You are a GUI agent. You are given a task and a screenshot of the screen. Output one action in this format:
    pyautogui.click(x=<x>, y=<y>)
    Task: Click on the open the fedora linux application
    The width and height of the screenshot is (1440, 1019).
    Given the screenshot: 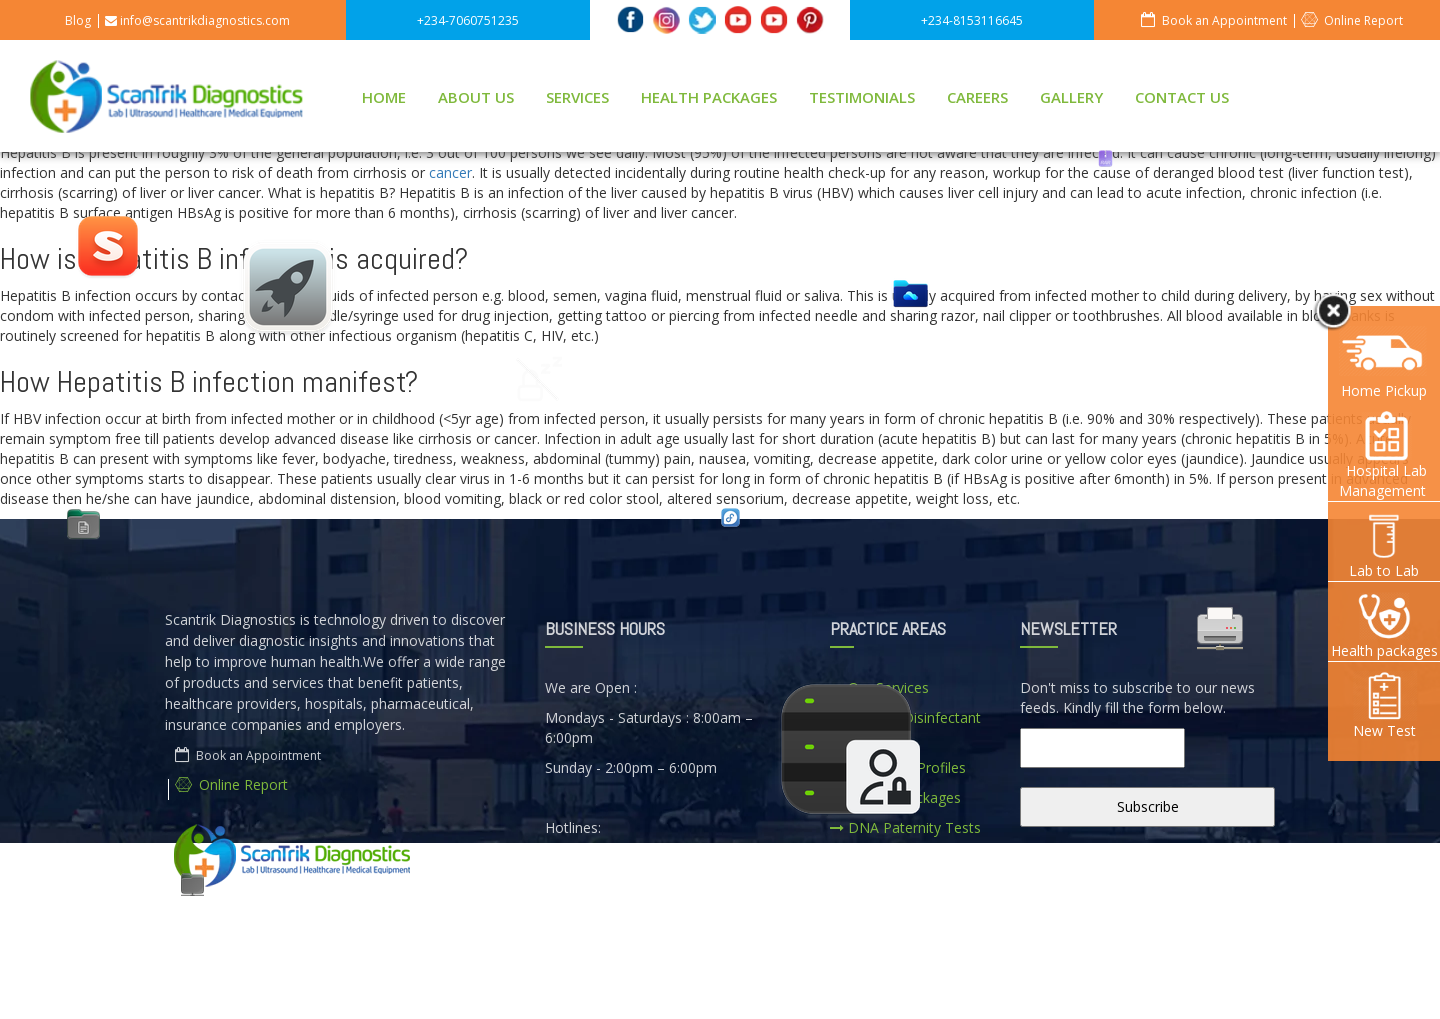 What is the action you would take?
    pyautogui.click(x=730, y=517)
    